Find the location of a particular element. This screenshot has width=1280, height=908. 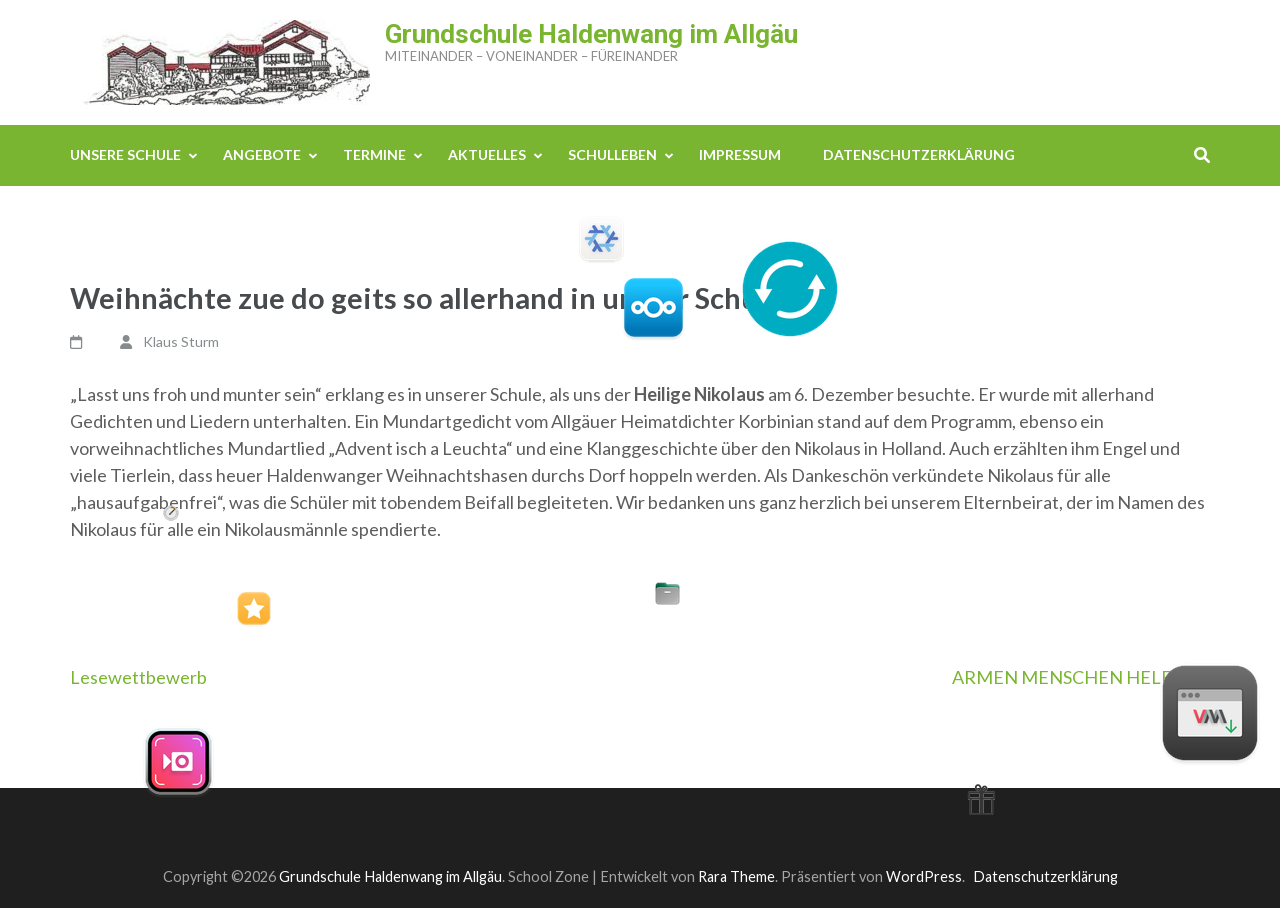

open sysprof system profiler is located at coordinates (171, 513).